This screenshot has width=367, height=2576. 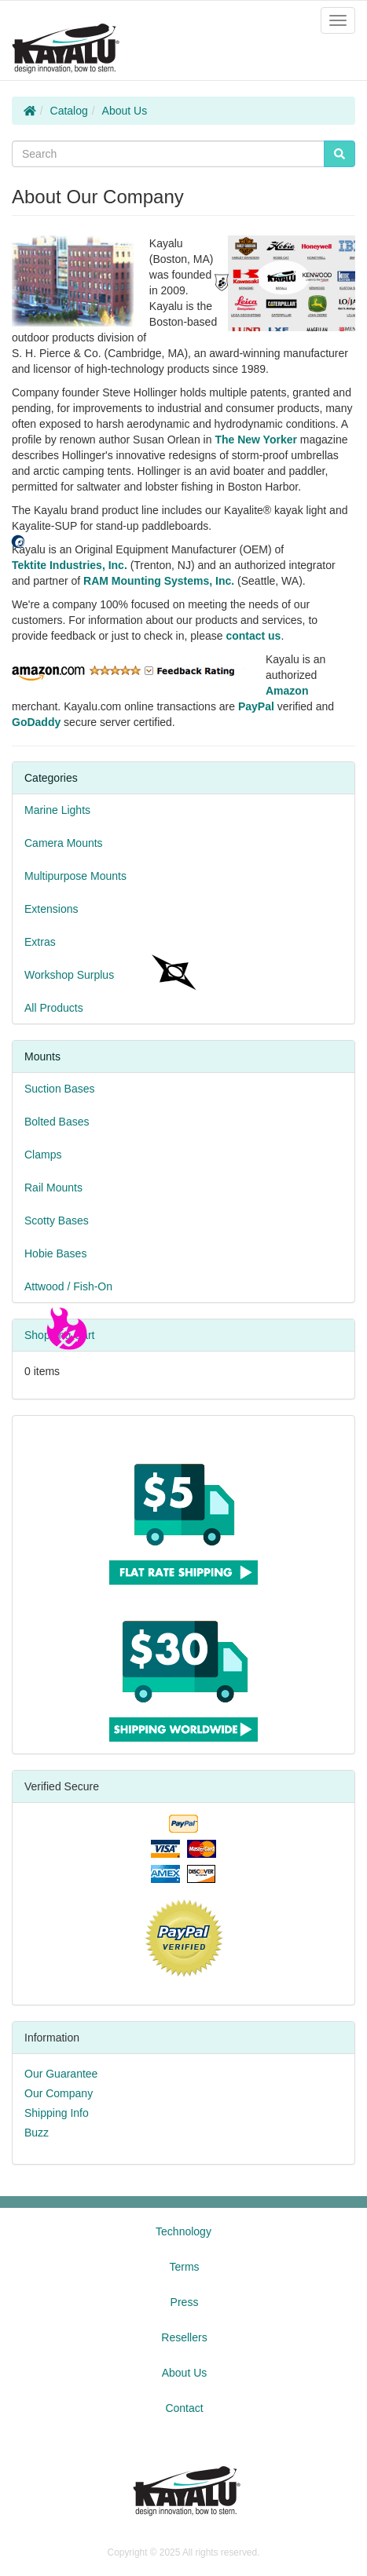 What do you see at coordinates (66, 1329) in the screenshot?
I see `indicates fire or flame-based attack ability` at bounding box center [66, 1329].